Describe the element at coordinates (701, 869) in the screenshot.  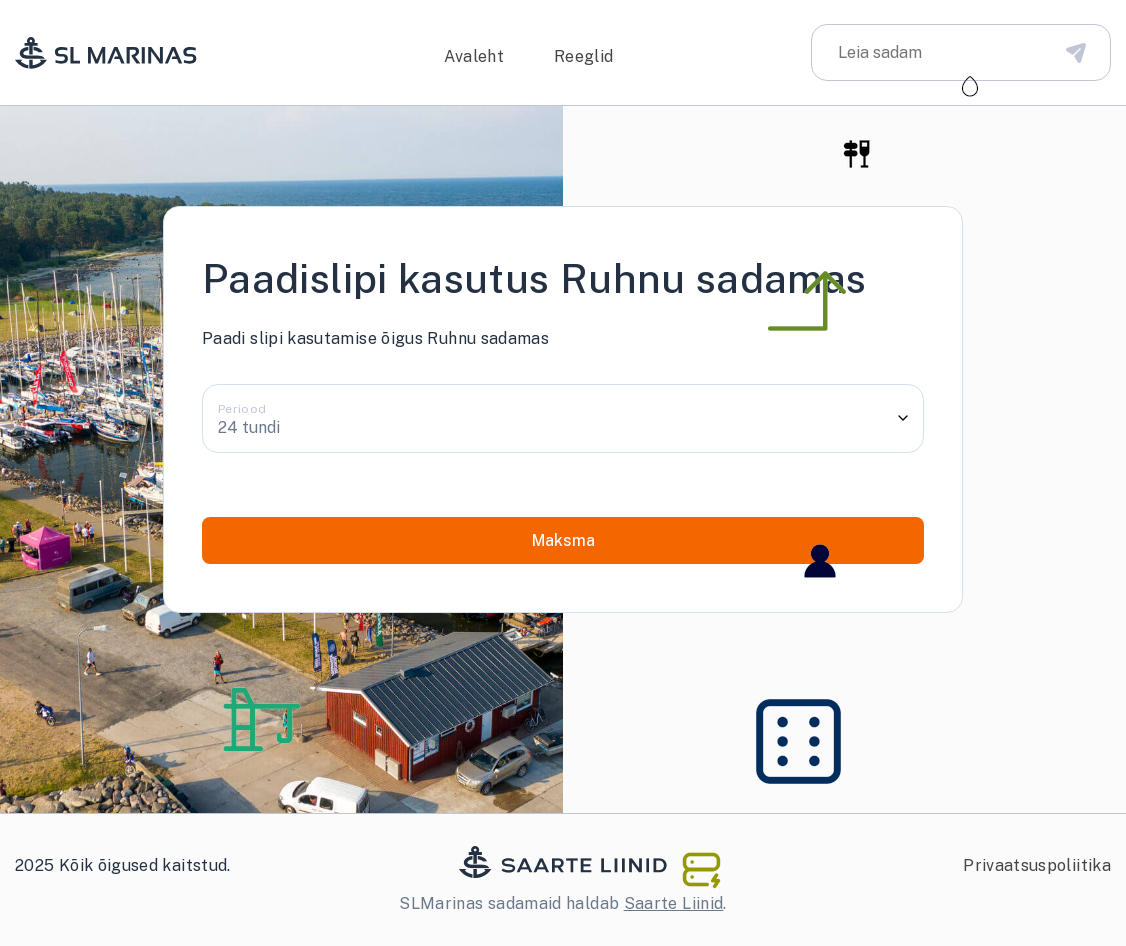
I see `server power status or electrical connection` at that location.